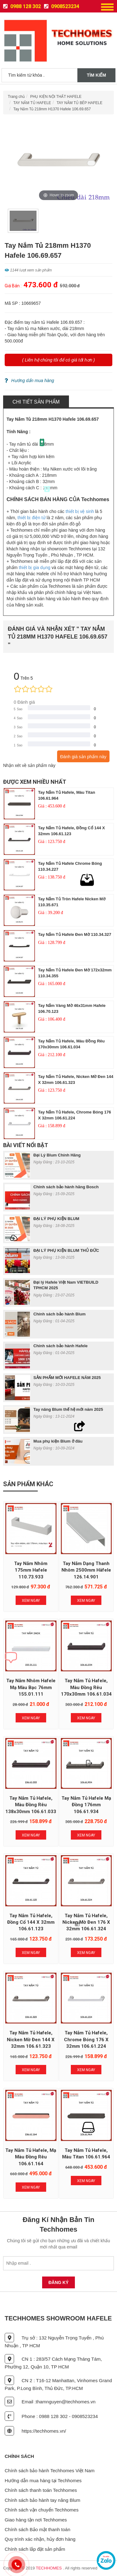 This screenshot has height=2576, width=117. Describe the element at coordinates (79, 1426) in the screenshot. I see `share content to another app or platform` at that location.